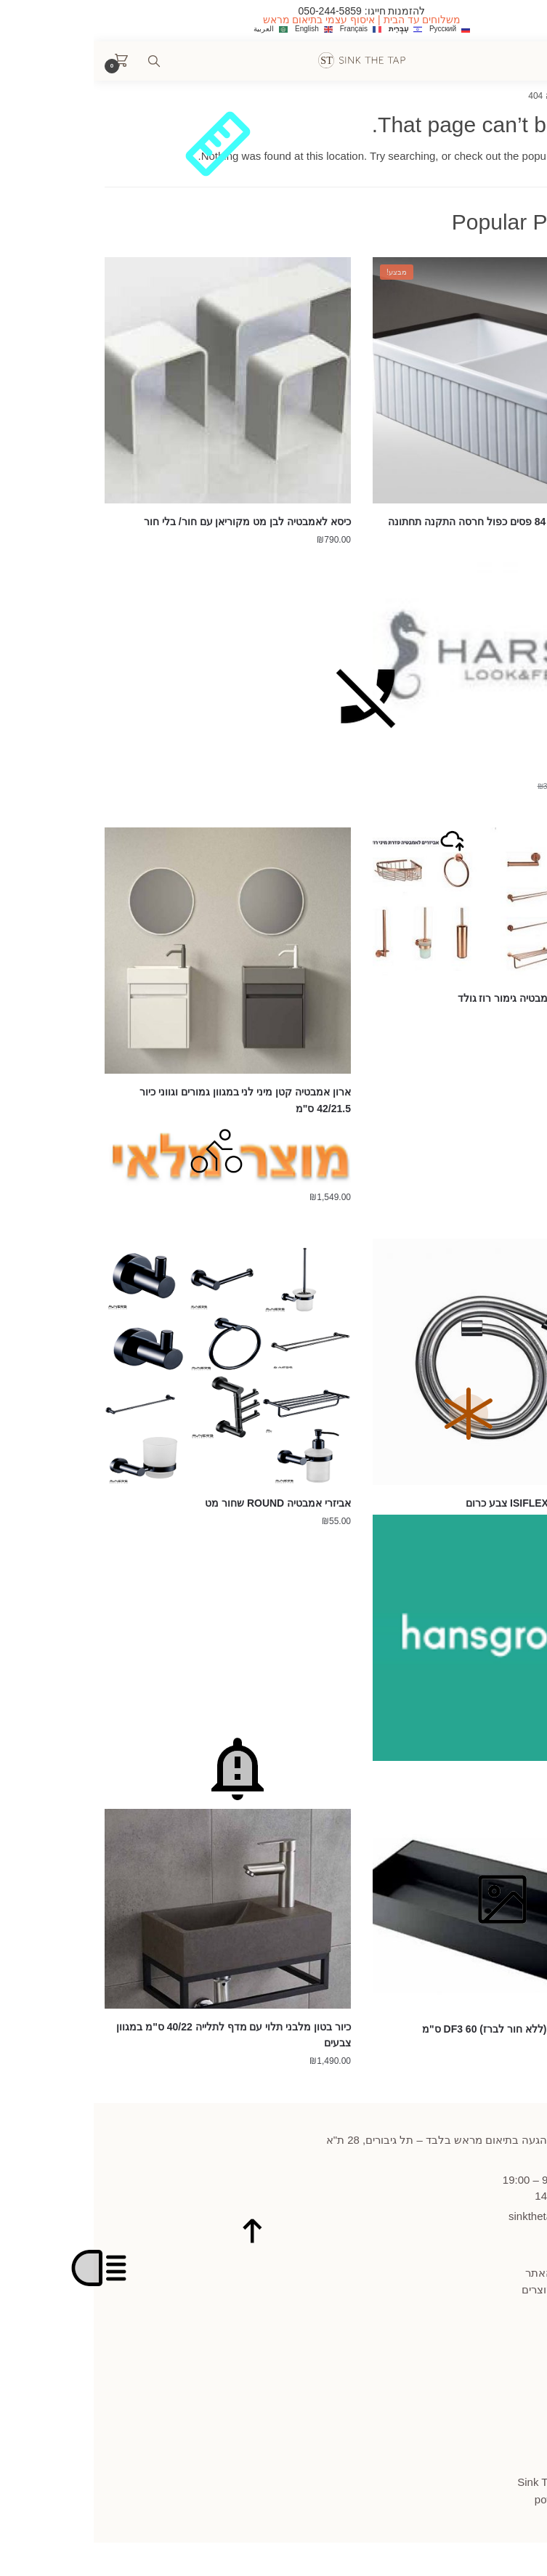 The height and width of the screenshot is (2576, 547). I want to click on upload file to cloud storage, so click(452, 839).